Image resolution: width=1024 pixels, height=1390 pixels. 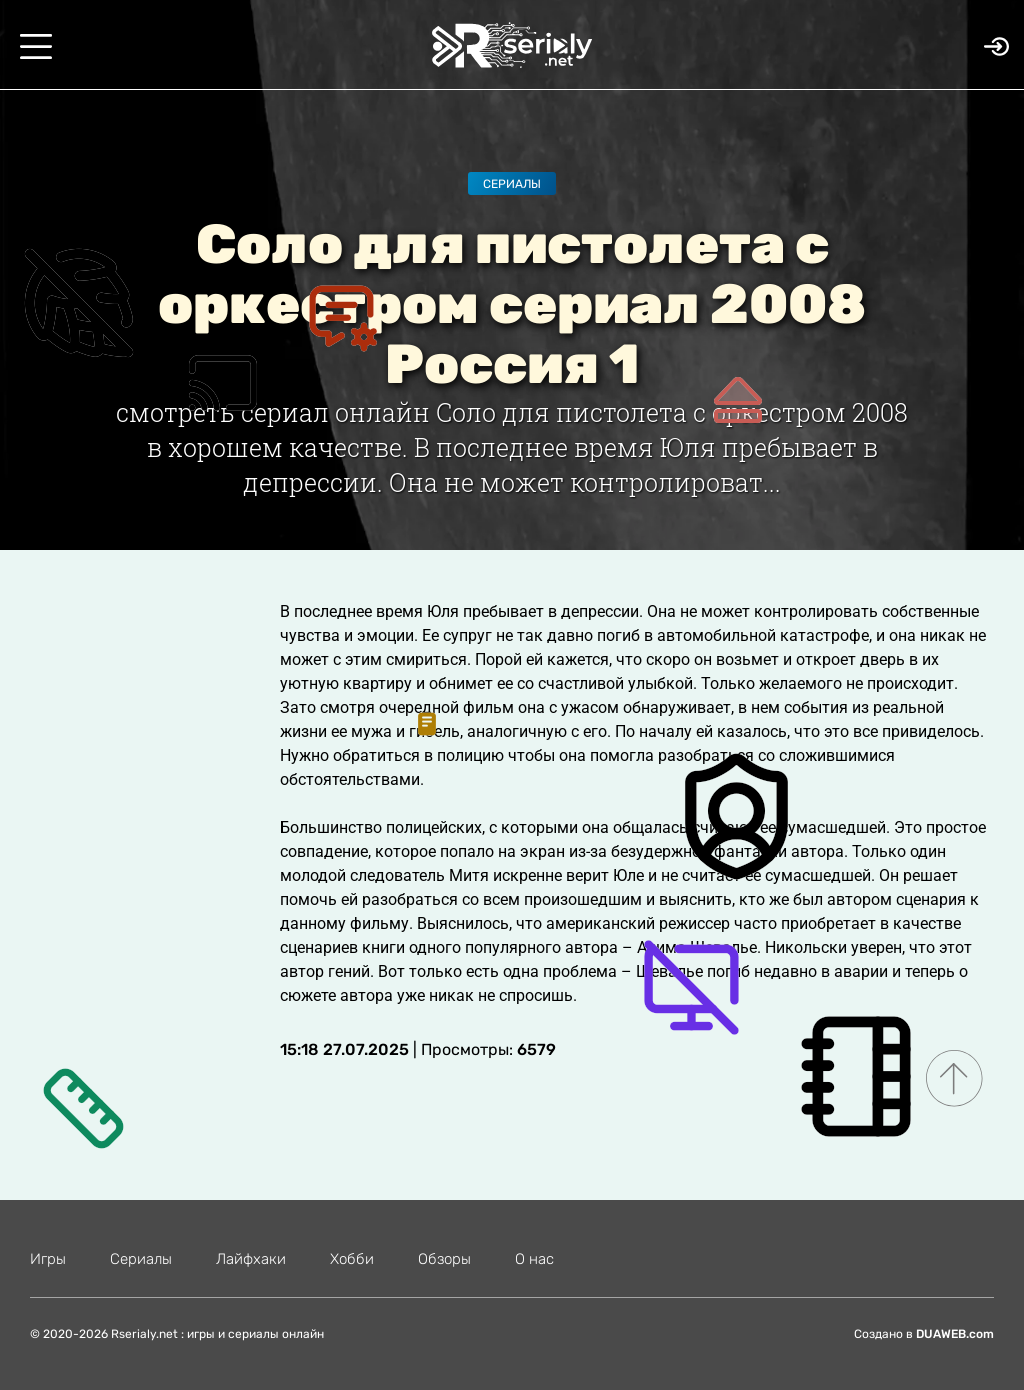 What do you see at coordinates (861, 1076) in the screenshot?
I see `open tabbed notebook or journal` at bounding box center [861, 1076].